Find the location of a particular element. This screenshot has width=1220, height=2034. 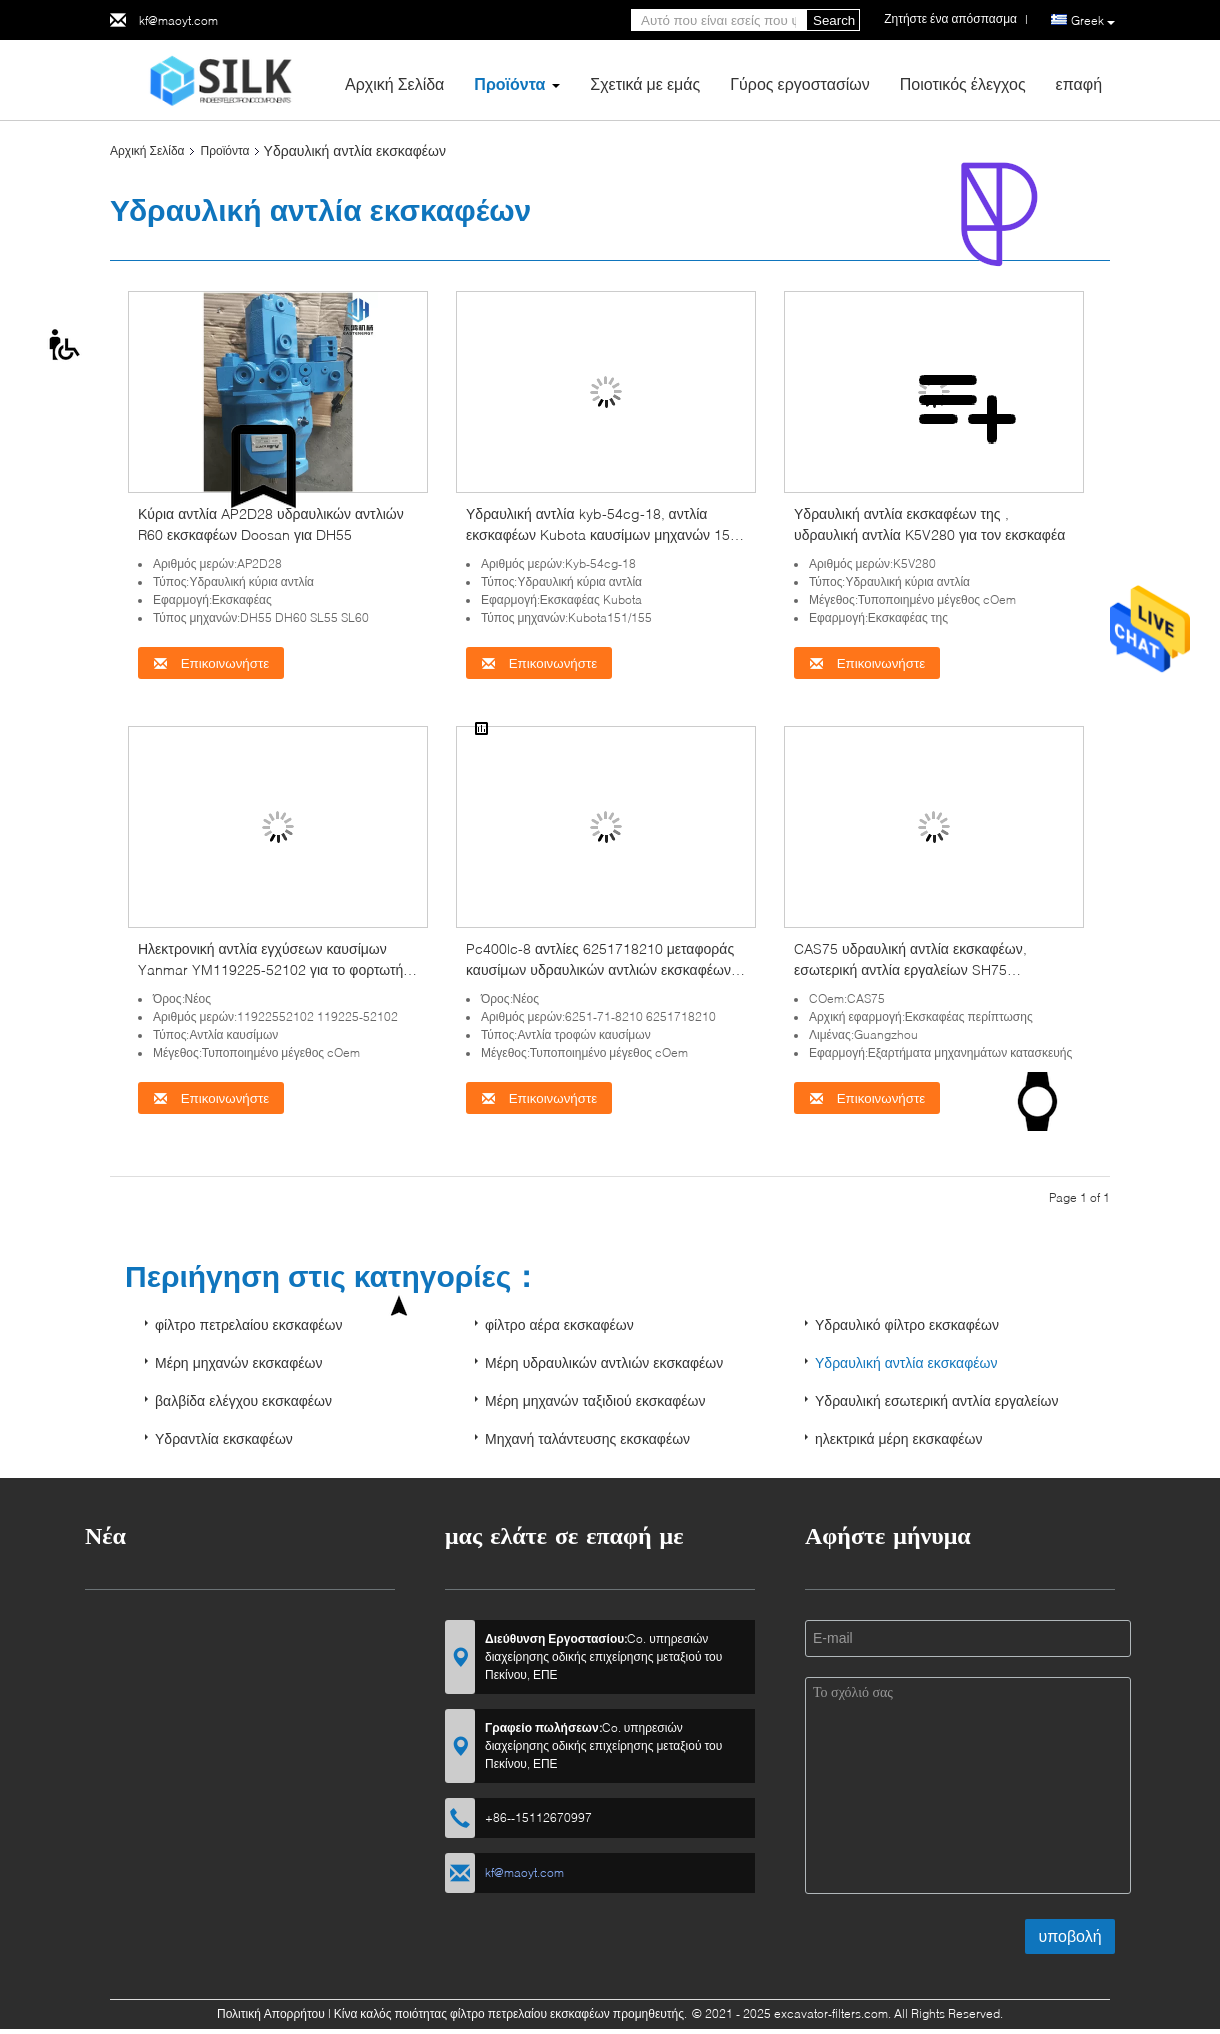

save this item for later is located at coordinates (263, 466).